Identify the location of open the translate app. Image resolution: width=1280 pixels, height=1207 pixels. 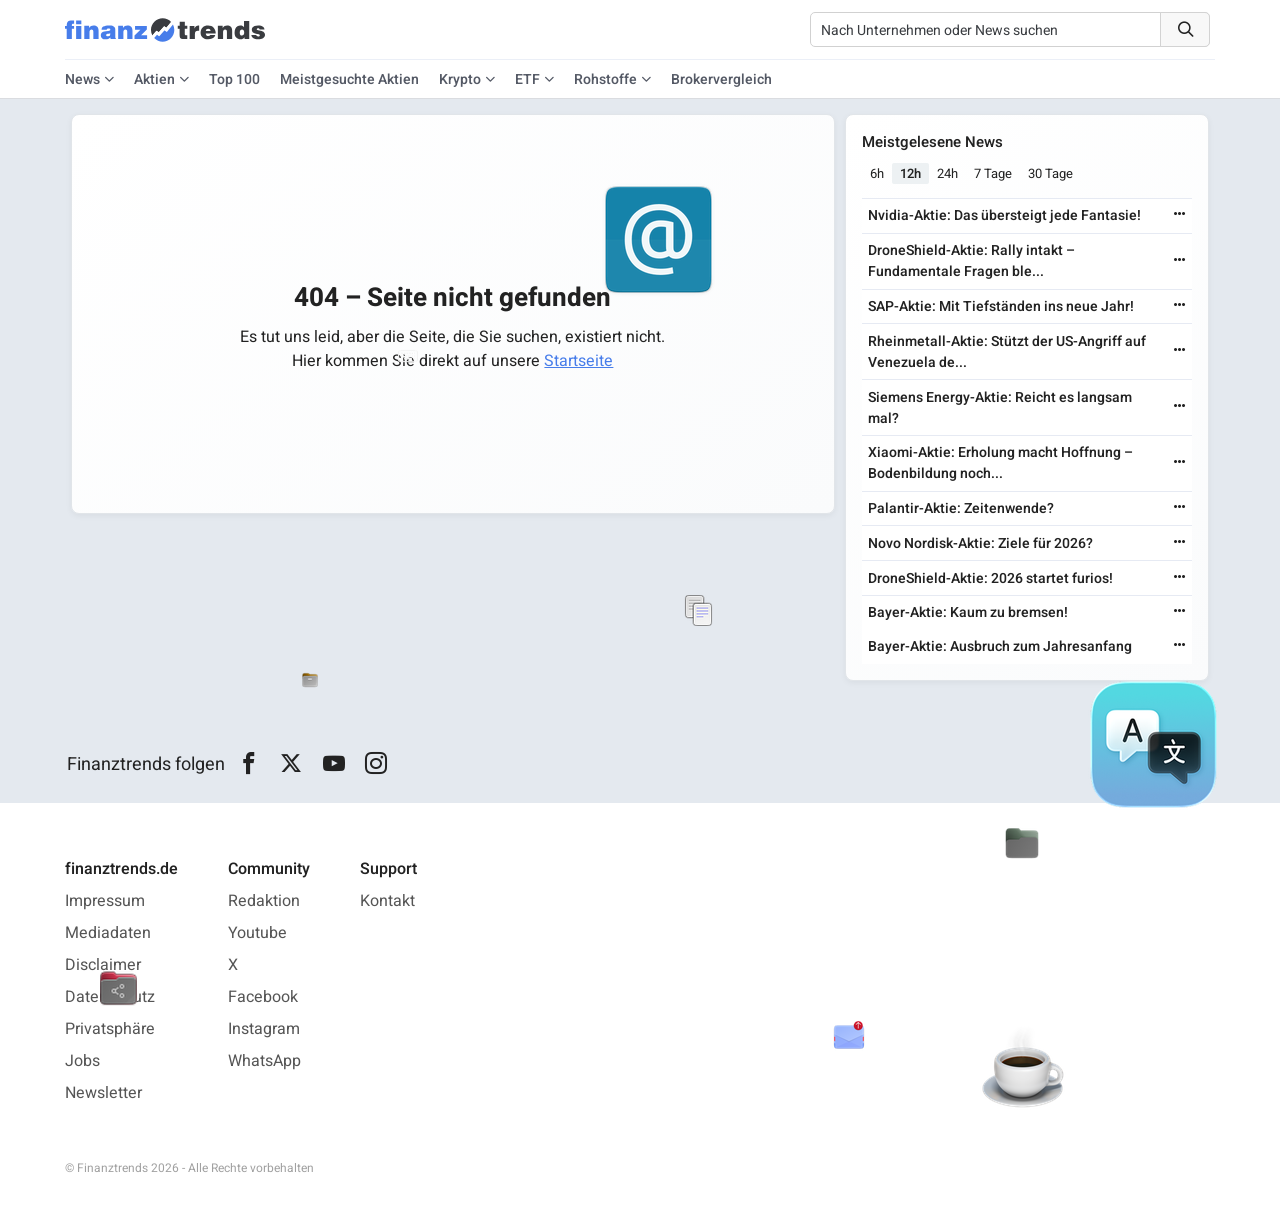
(1153, 744).